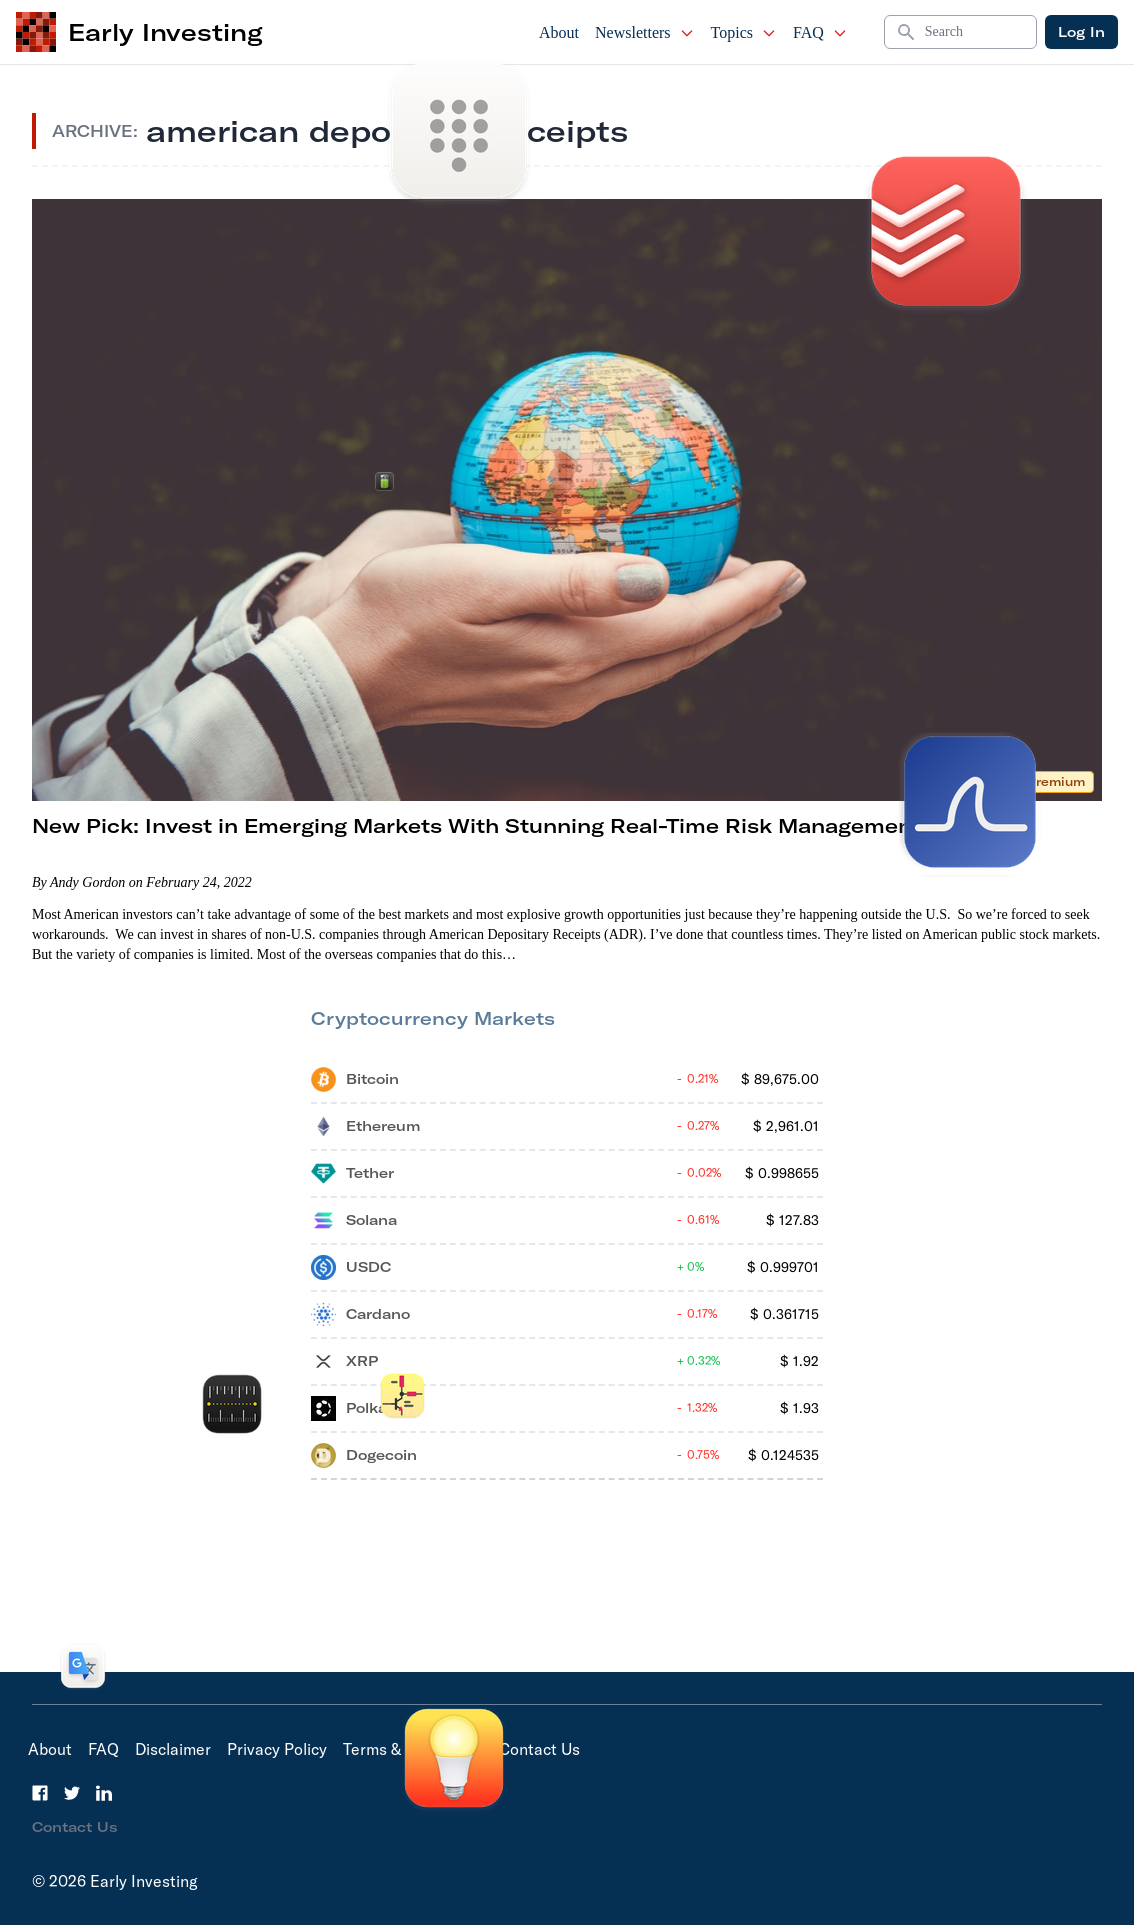  Describe the element at coordinates (384, 481) in the screenshot. I see `open power management settings` at that location.